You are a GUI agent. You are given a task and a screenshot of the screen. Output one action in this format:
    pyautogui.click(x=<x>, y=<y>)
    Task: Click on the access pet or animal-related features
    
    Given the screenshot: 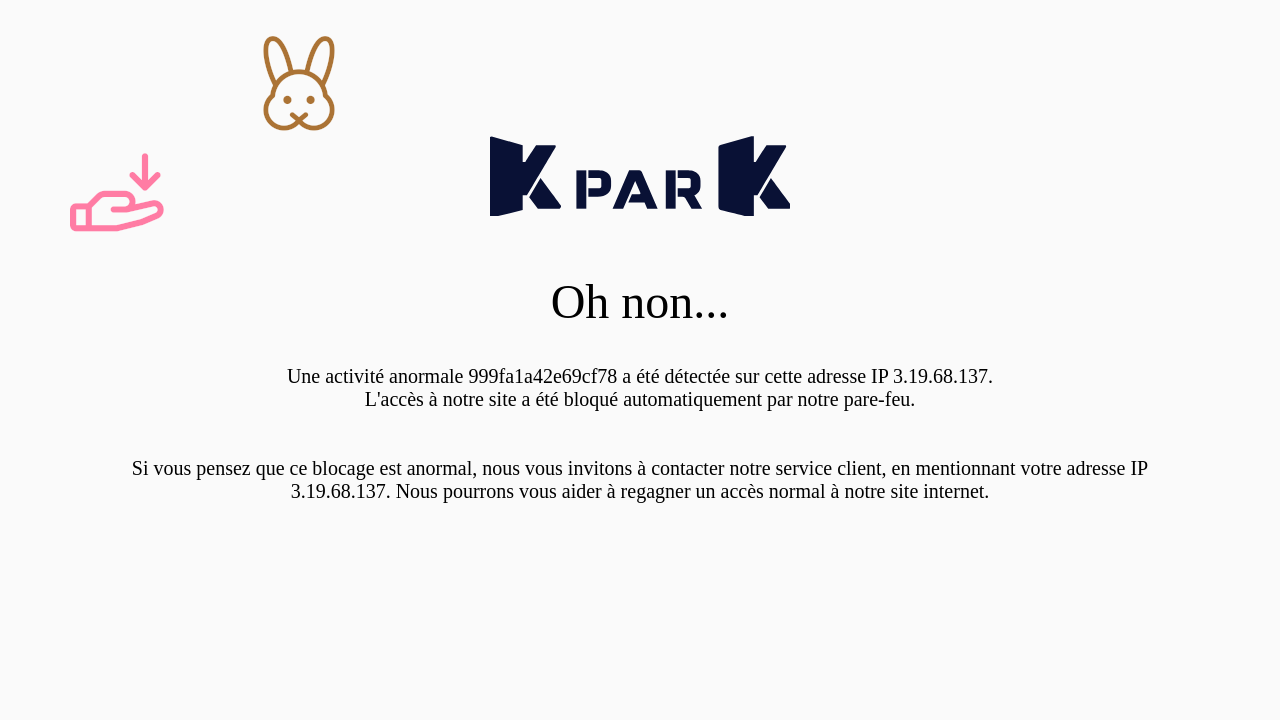 What is the action you would take?
    pyautogui.click(x=299, y=85)
    